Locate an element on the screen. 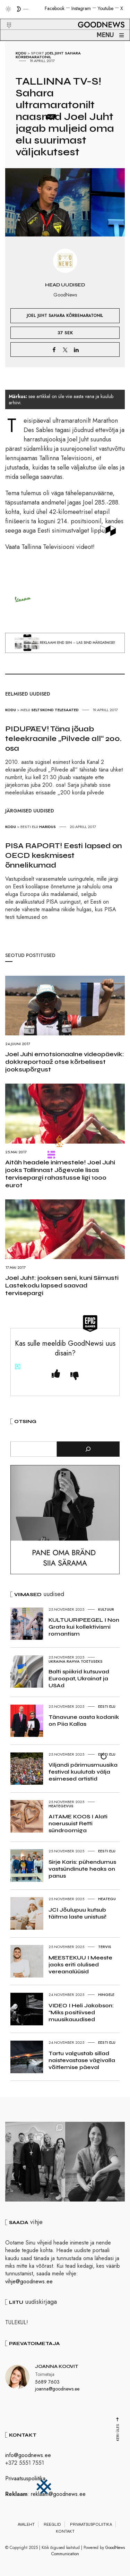 This screenshot has height=2576, width=130. MakeUseOf (MUO) website or app logo is located at coordinates (51, 117).